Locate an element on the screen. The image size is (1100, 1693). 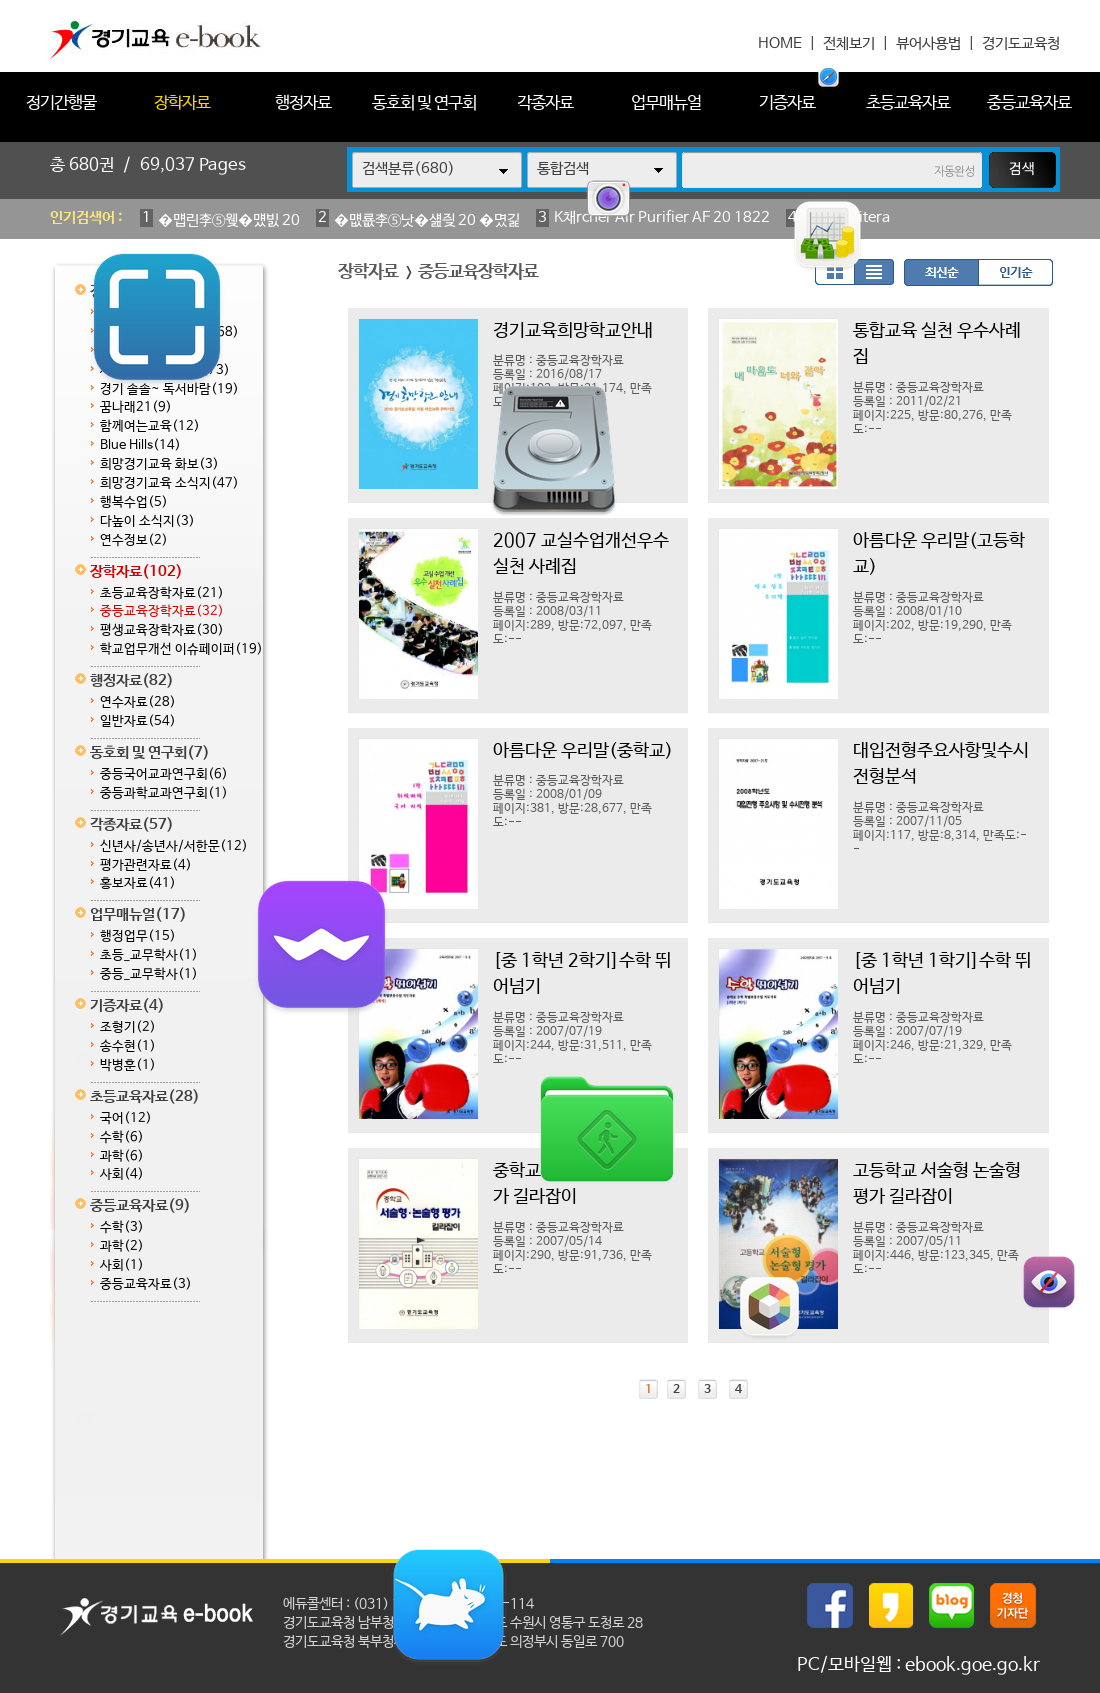
configure hot corners settings is located at coordinates (157, 317).